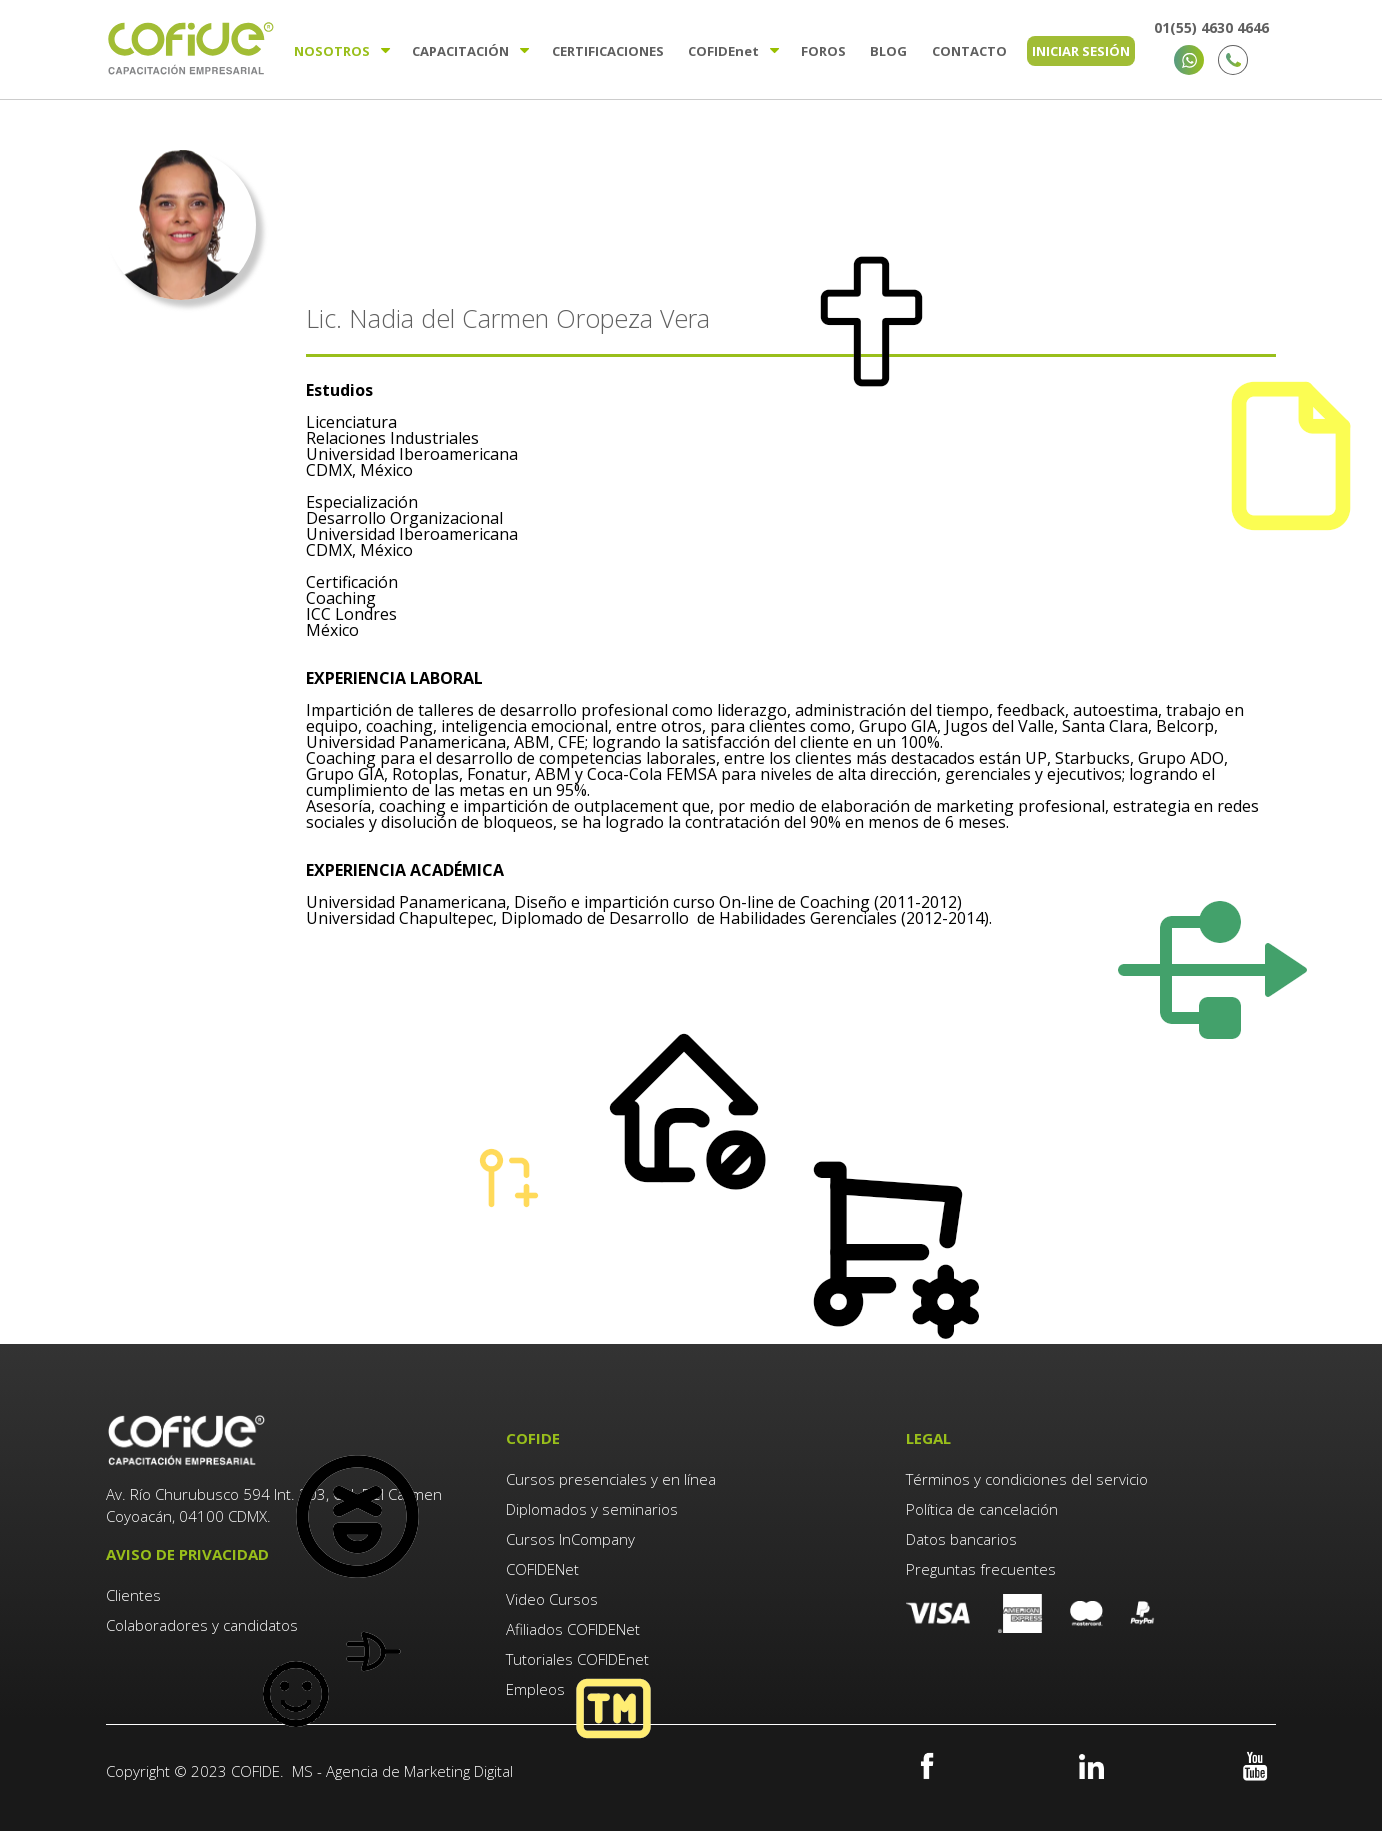 Image resolution: width=1382 pixels, height=1831 pixels. What do you see at coordinates (357, 1516) in the screenshot?
I see `react with a laughing emoji` at bounding box center [357, 1516].